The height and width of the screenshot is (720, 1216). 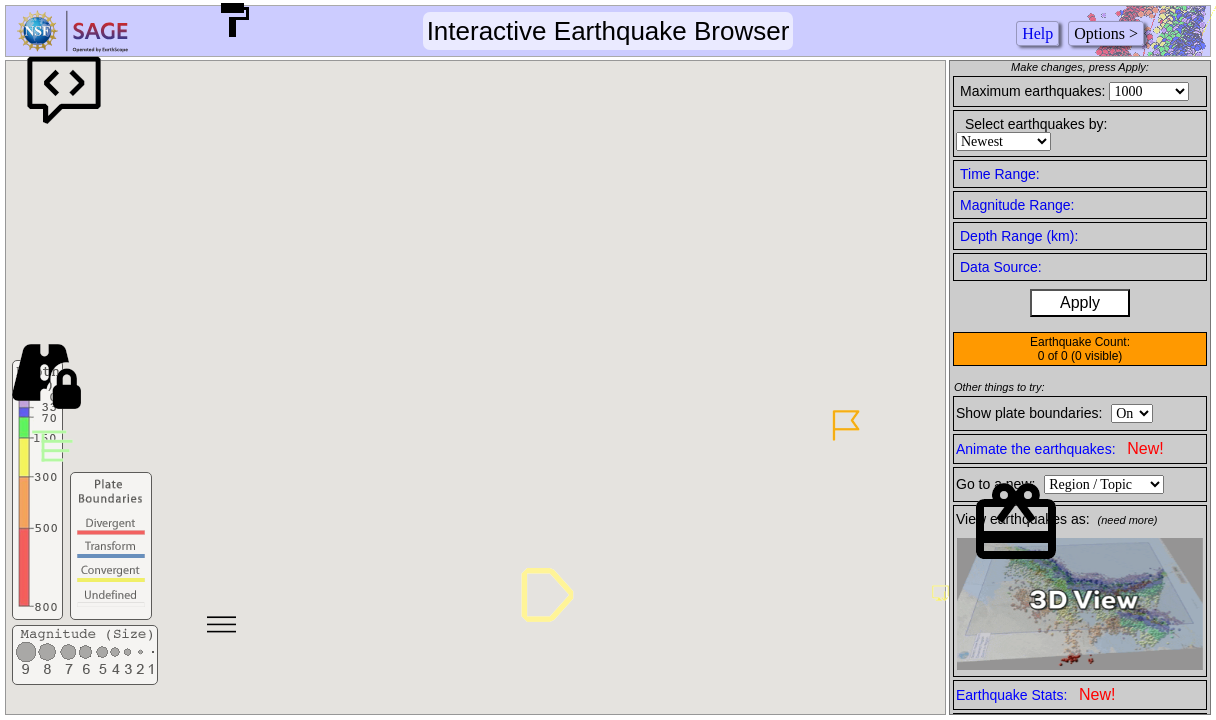 I want to click on indicates the current line in debug mode, so click(x=544, y=595).